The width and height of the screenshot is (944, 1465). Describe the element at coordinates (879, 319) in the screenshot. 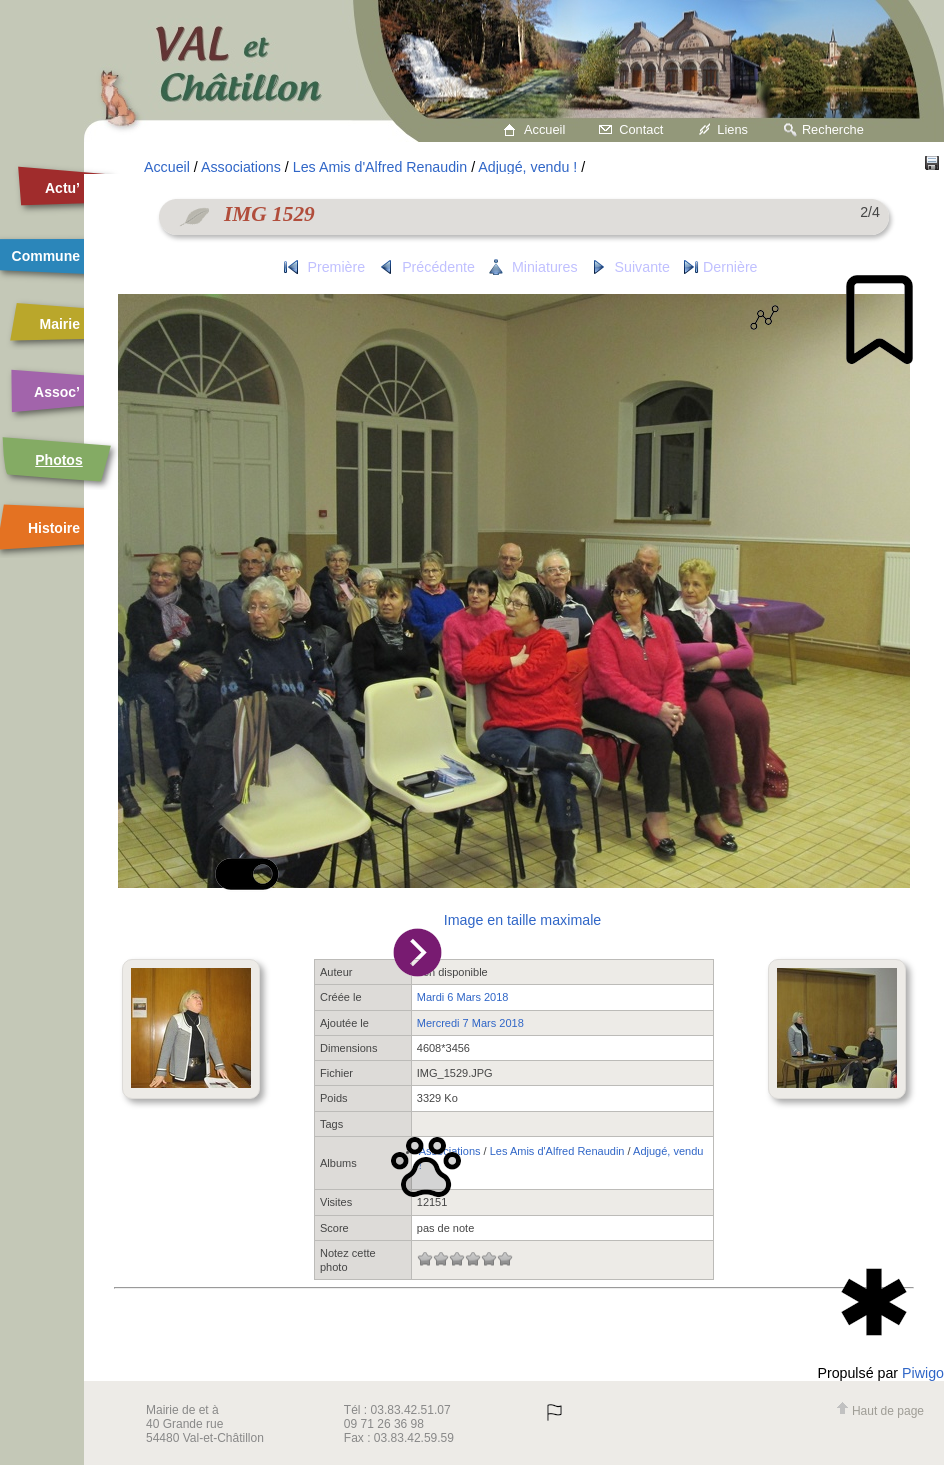

I see `save this item for later` at that location.